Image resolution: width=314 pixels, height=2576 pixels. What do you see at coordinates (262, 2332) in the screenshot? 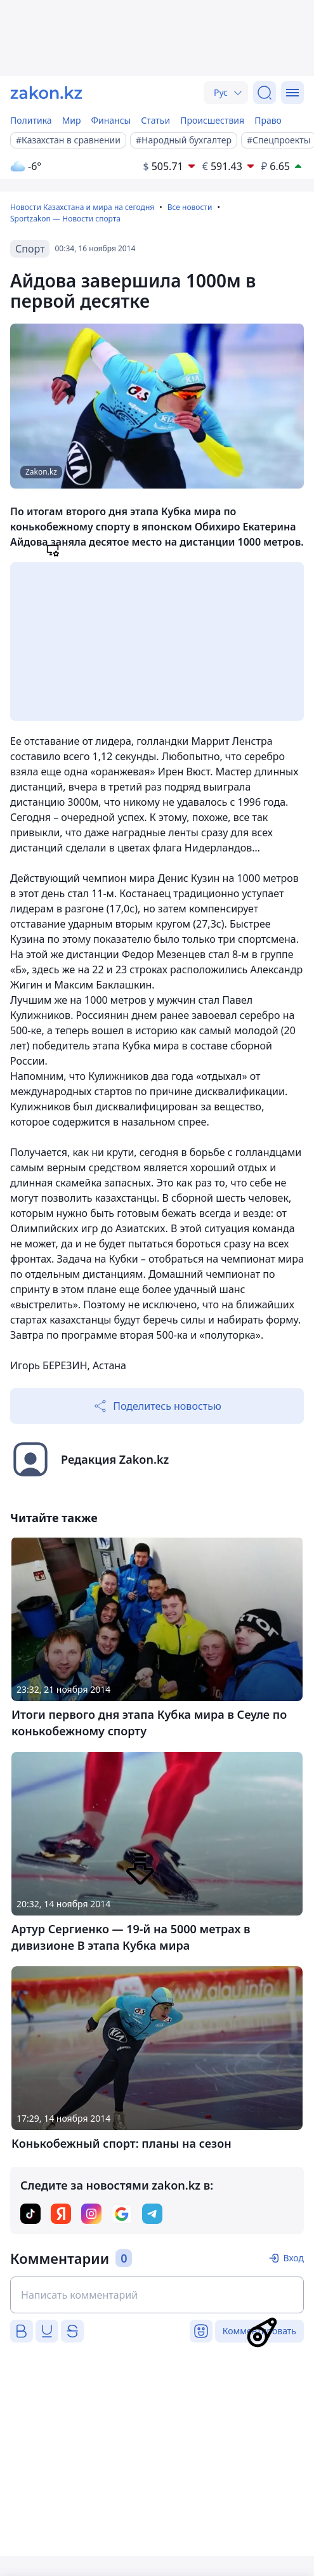
I see `view digital assets or resources` at bounding box center [262, 2332].